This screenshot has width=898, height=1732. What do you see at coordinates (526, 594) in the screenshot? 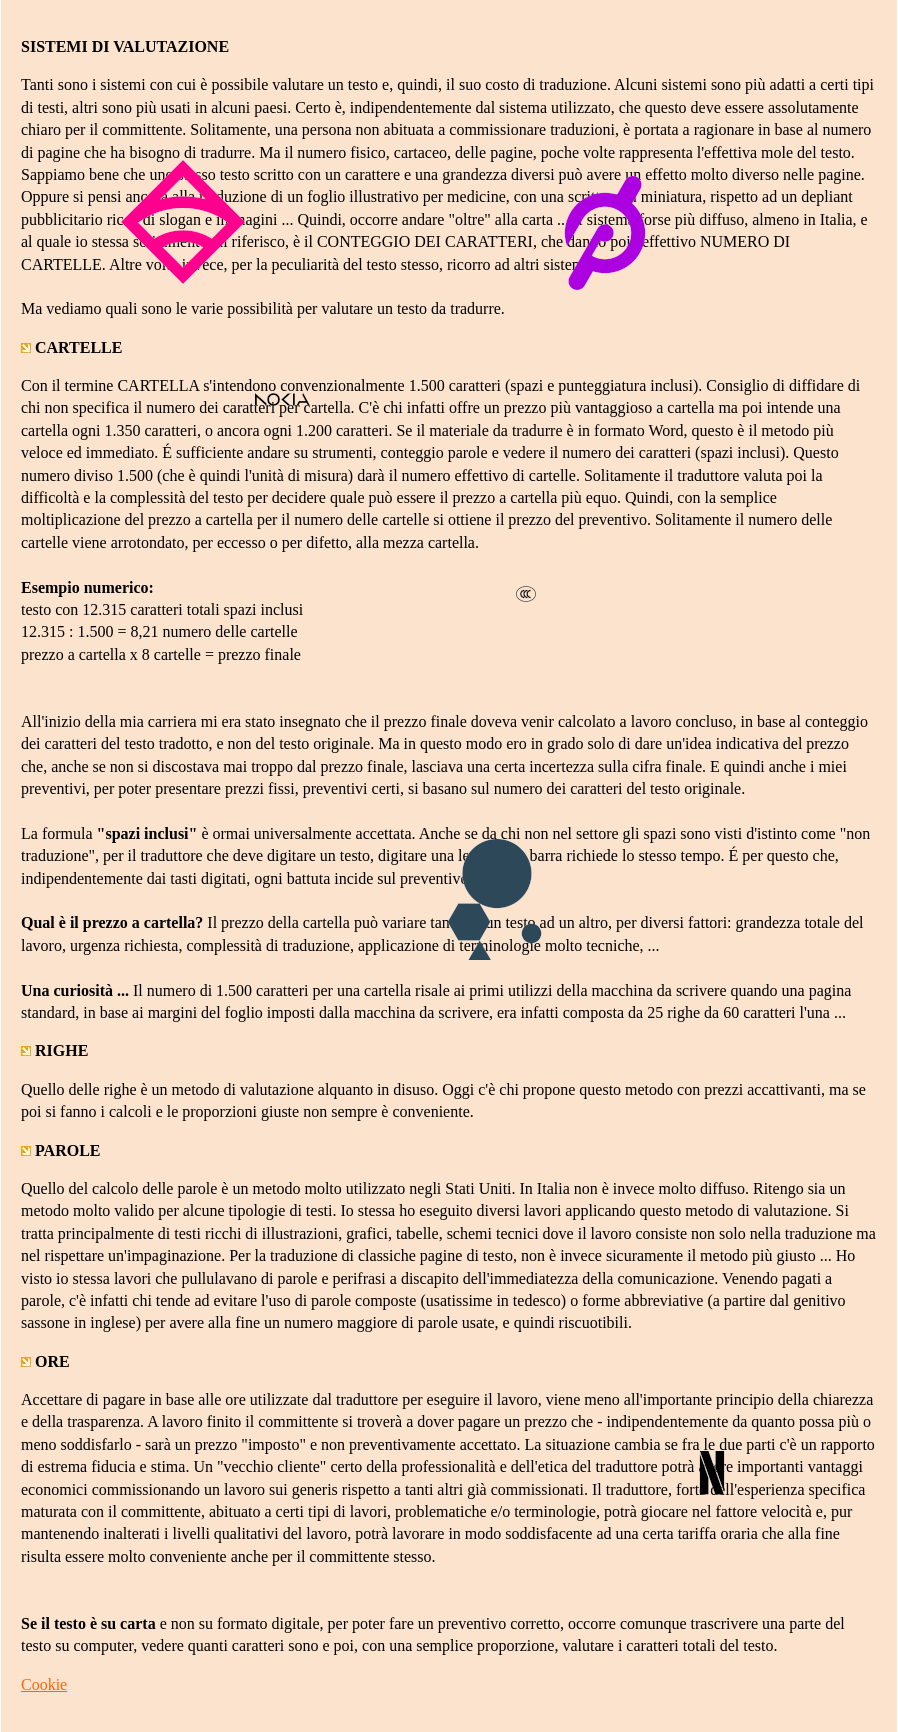
I see `china compulsory certificate (CCC) mark indicating product compliance` at bounding box center [526, 594].